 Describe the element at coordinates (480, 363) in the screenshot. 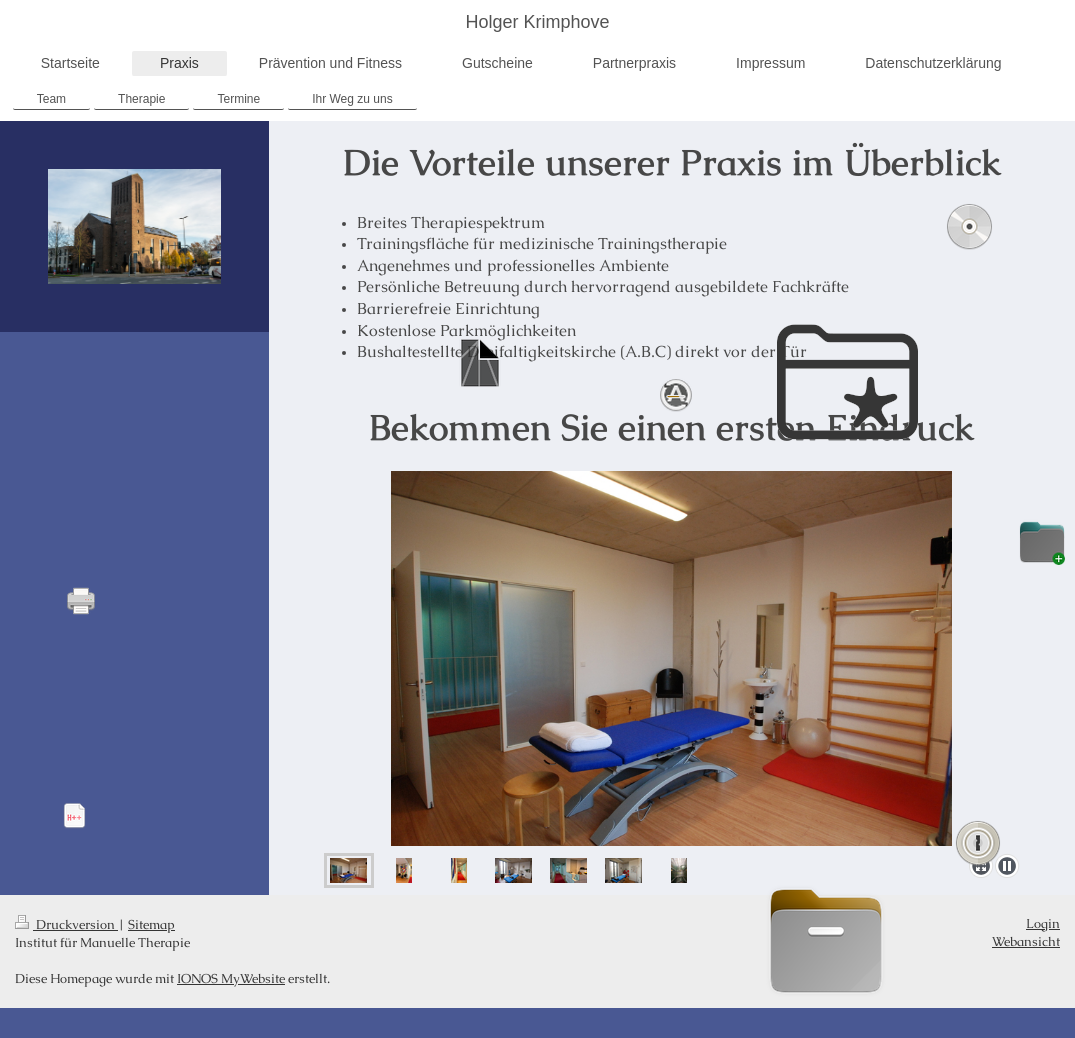

I see `view draft emails in mail sidebar` at that location.